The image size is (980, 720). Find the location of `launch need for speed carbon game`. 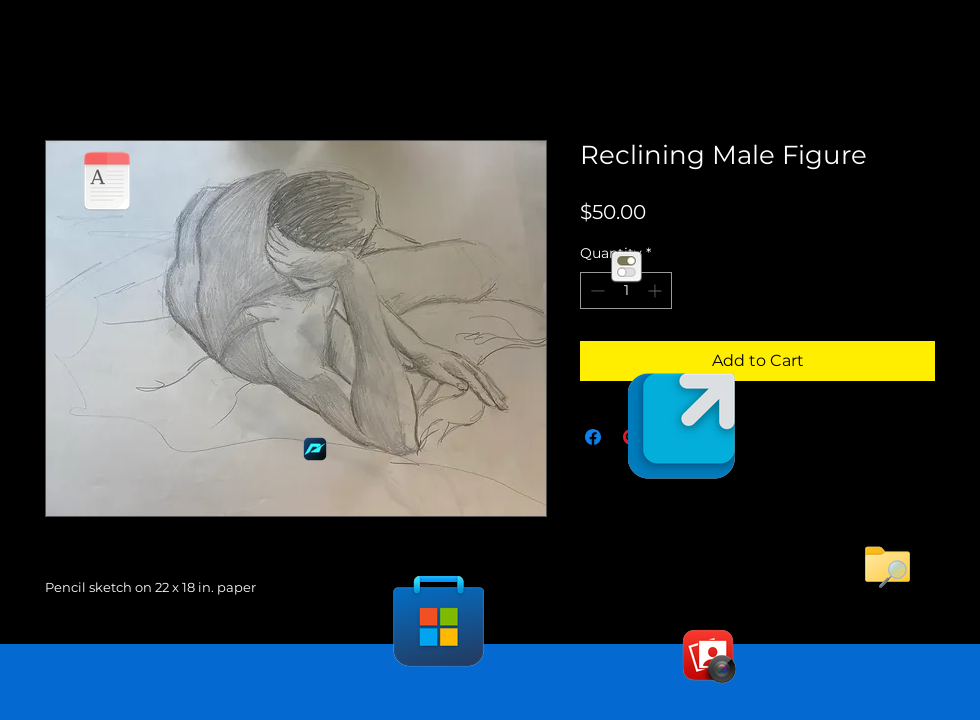

launch need for speed carbon game is located at coordinates (315, 449).